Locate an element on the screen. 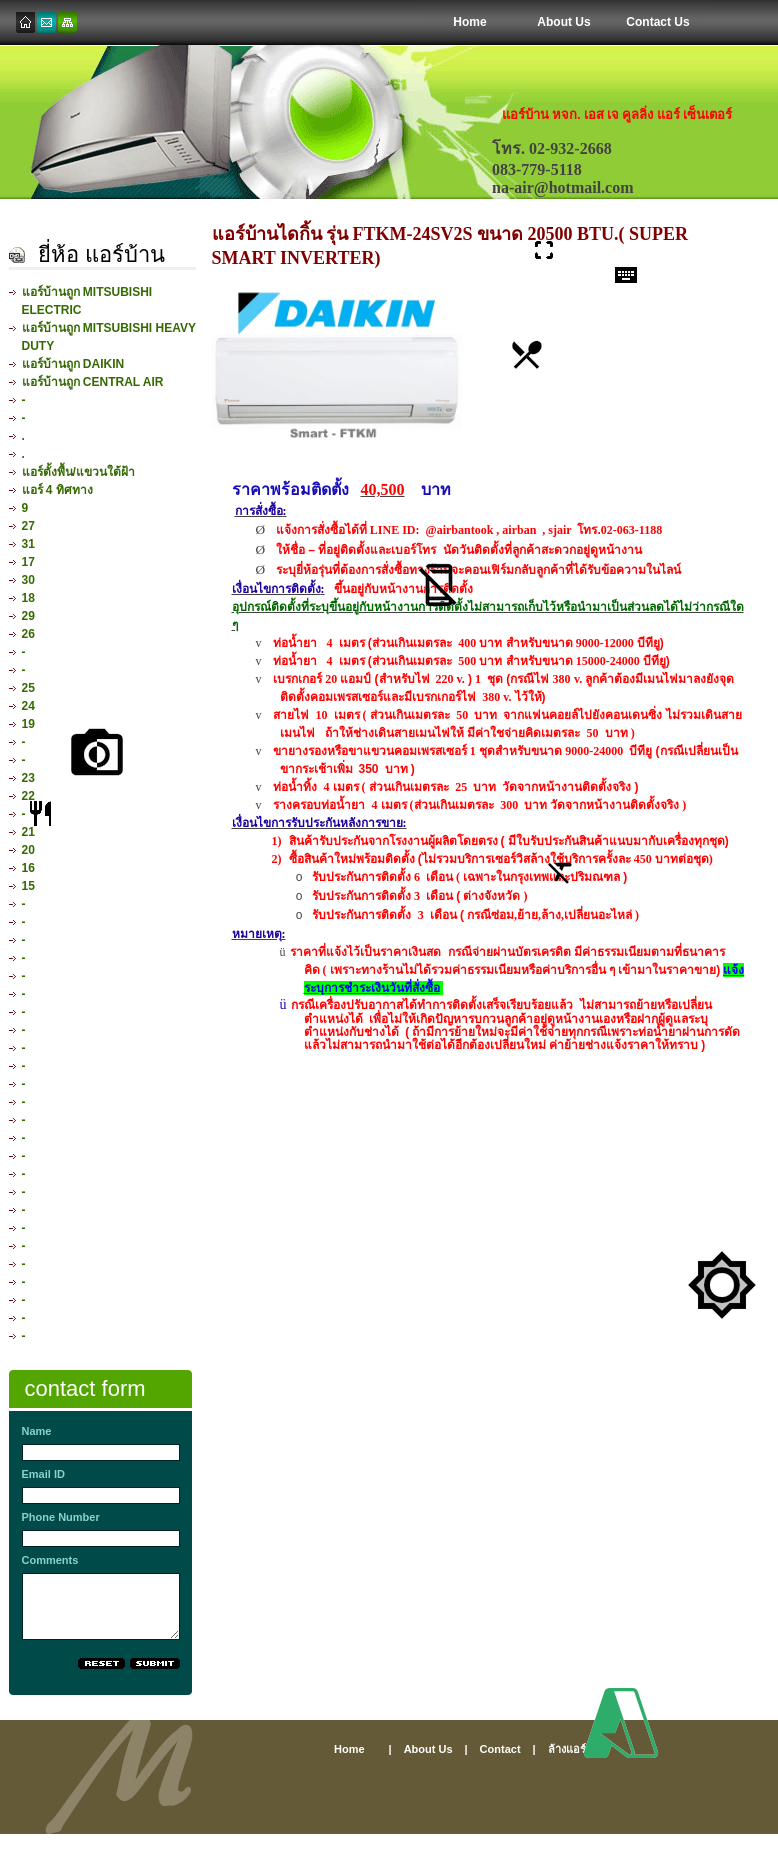  decrease screen brightness is located at coordinates (722, 1285).